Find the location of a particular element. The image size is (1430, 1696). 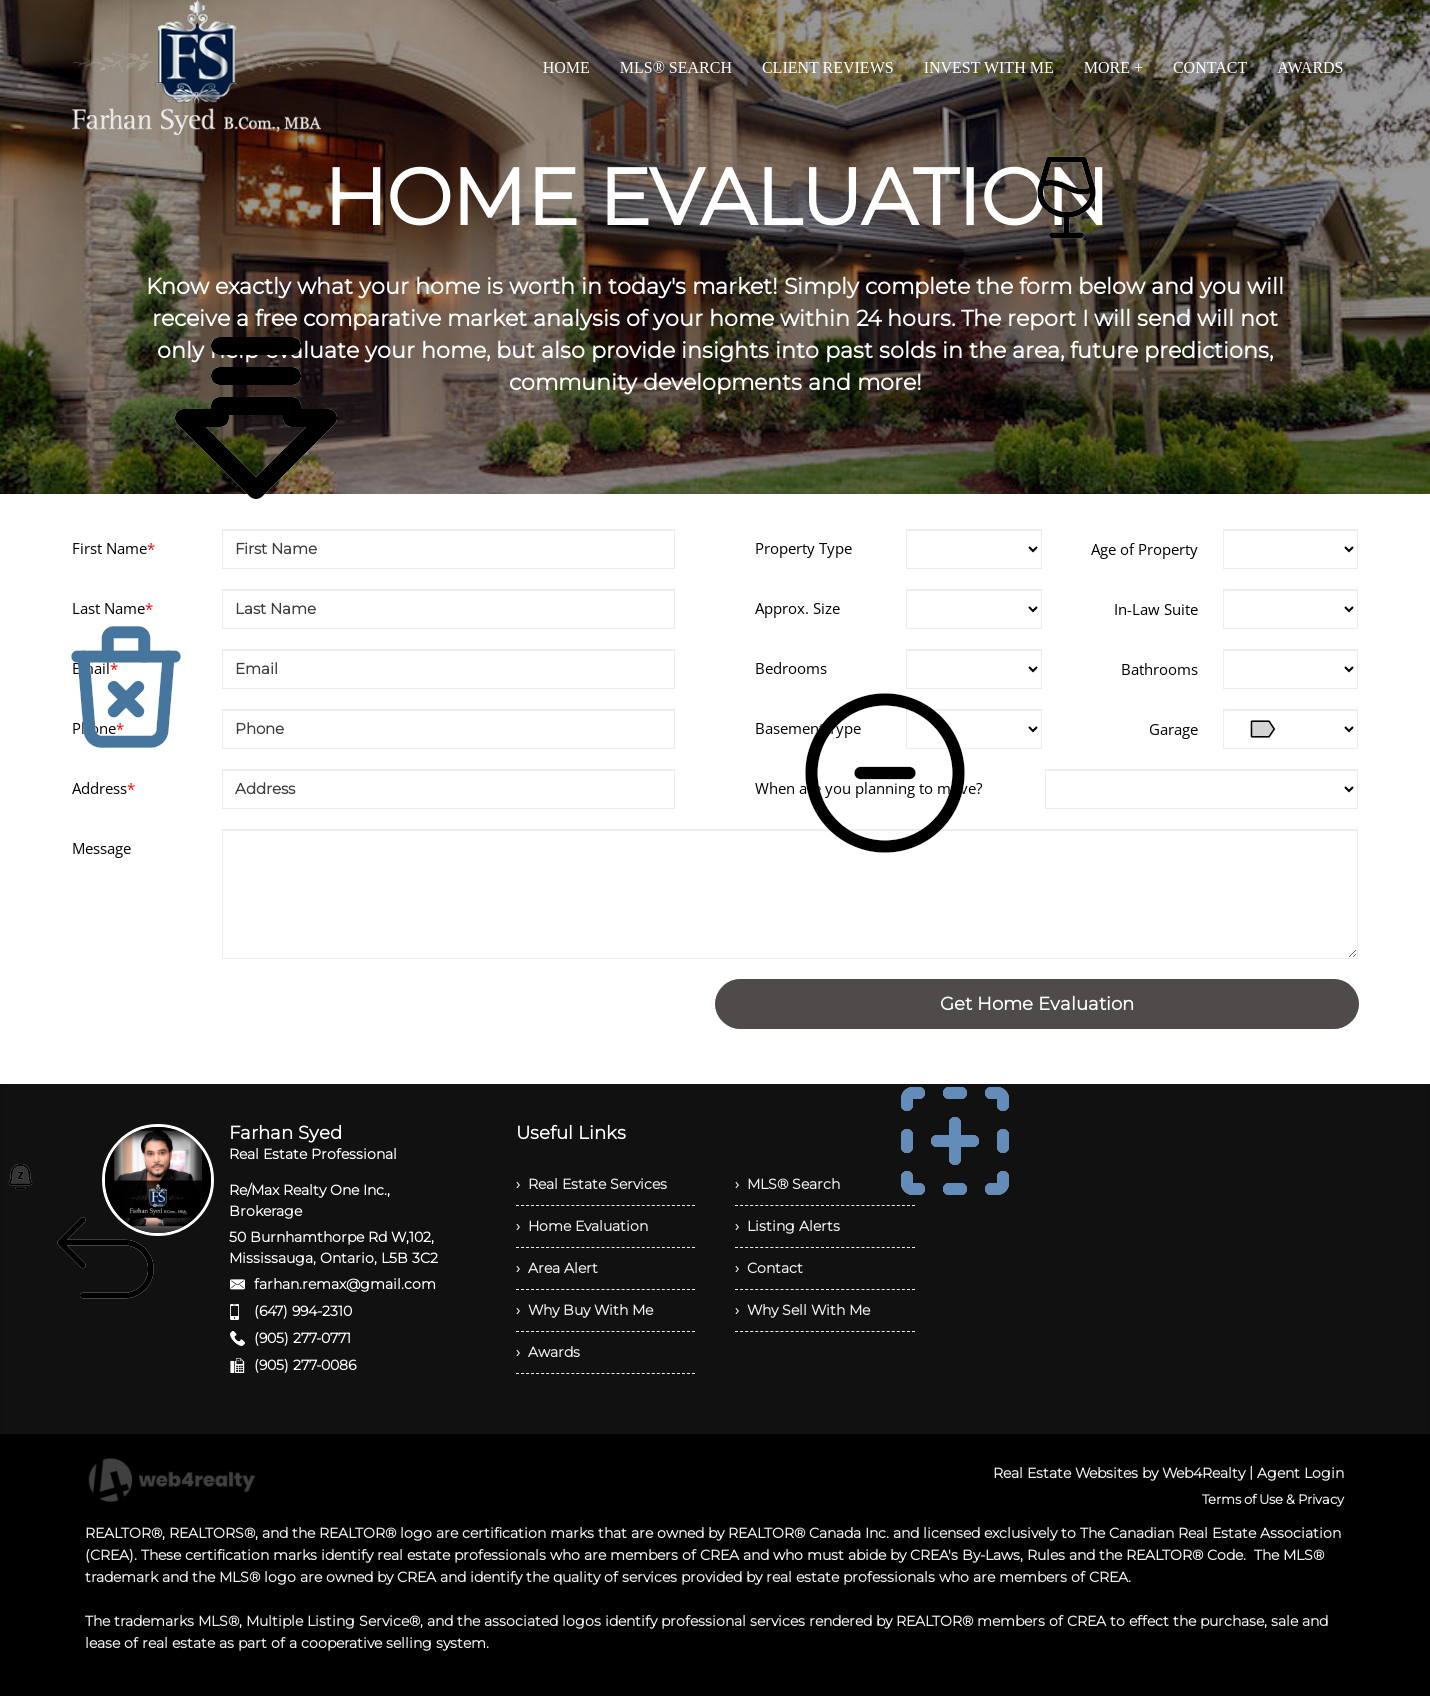

download file or content is located at coordinates (256, 412).